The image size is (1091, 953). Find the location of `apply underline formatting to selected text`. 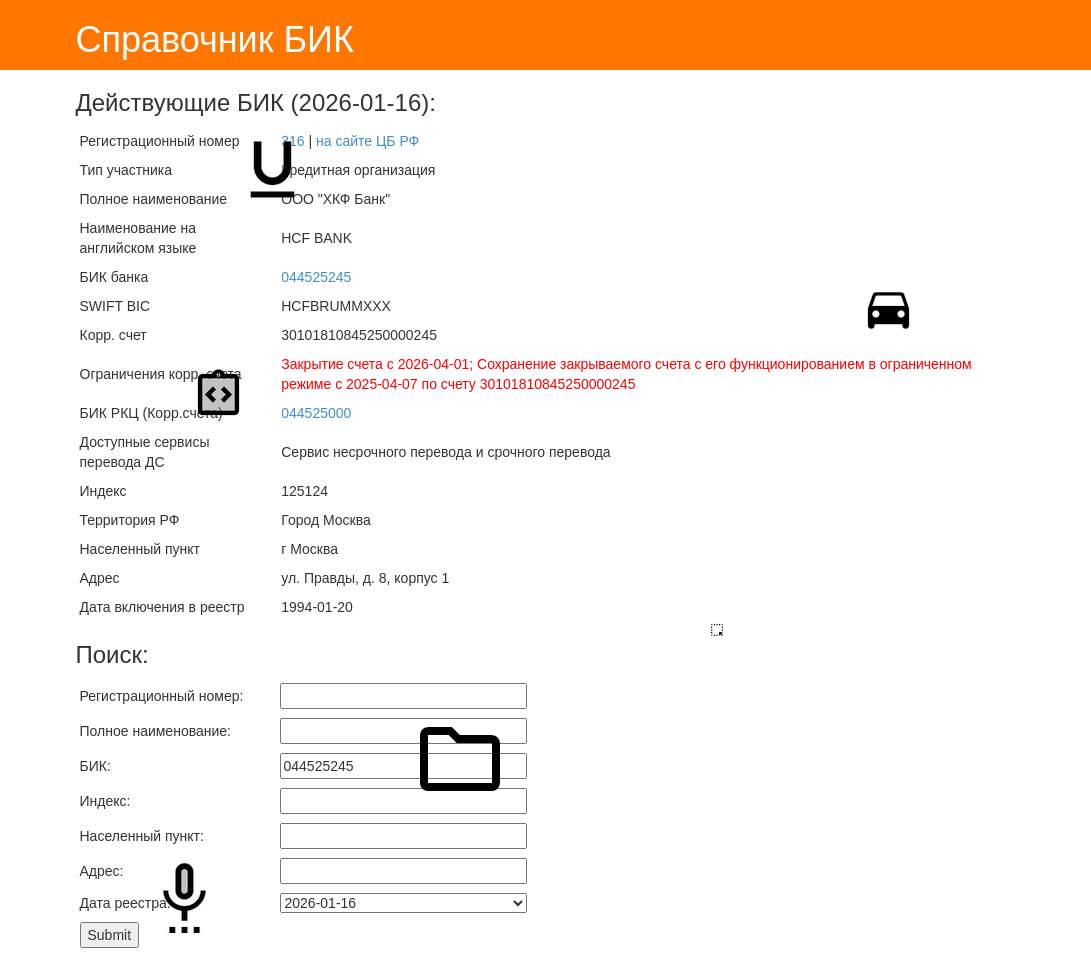

apply underline formatting to selected text is located at coordinates (272, 169).